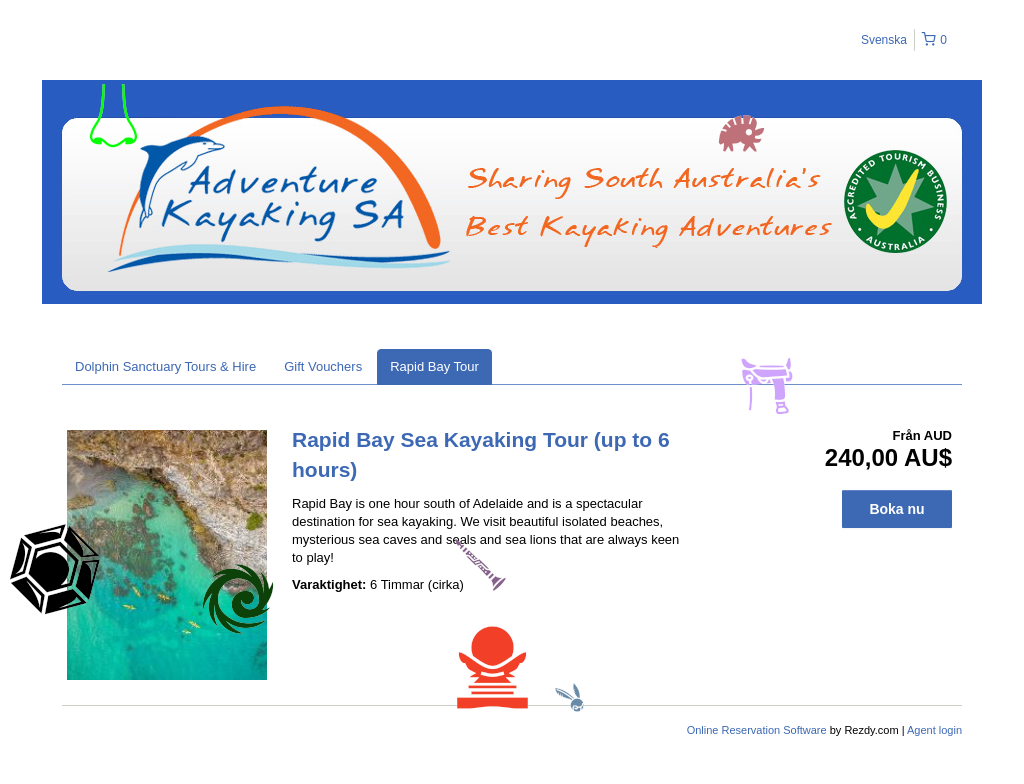 This screenshot has width=1024, height=784. What do you see at coordinates (113, 114) in the screenshot?
I see `access nose or smell-related settings` at bounding box center [113, 114].